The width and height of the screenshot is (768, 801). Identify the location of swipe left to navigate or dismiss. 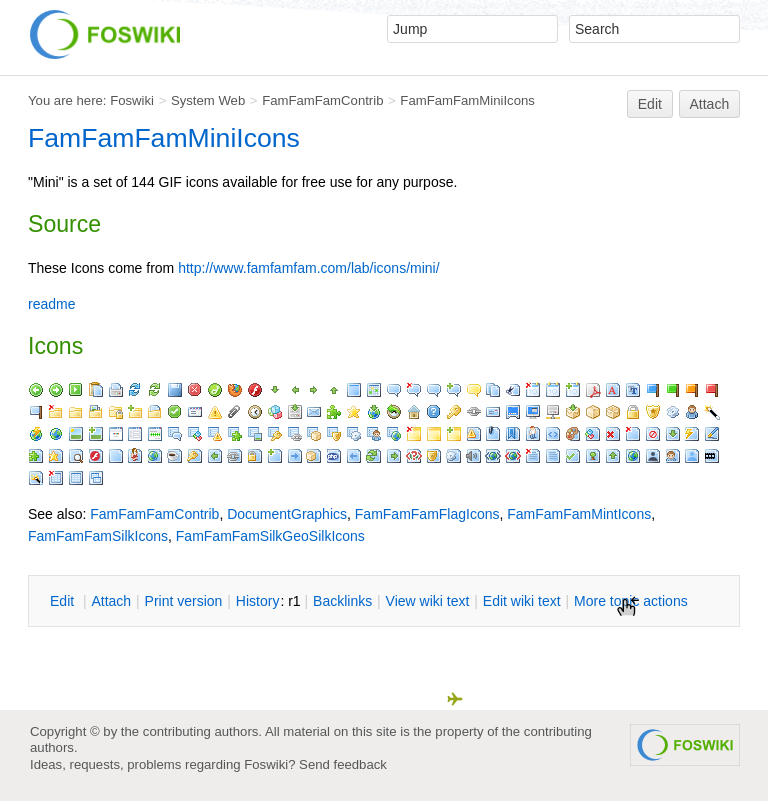
(627, 607).